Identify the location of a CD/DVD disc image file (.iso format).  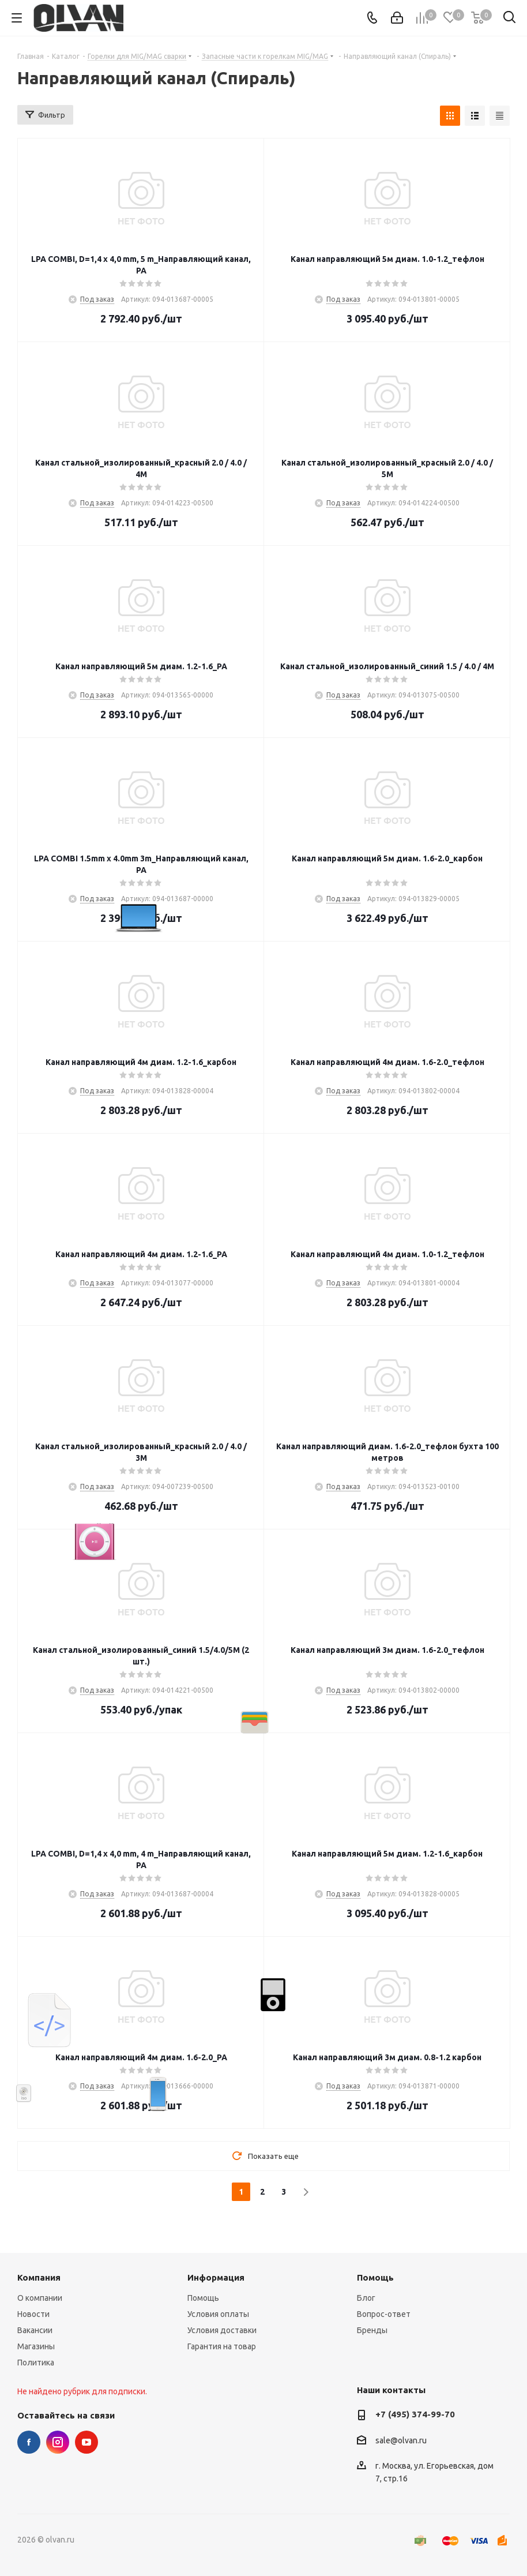
(24, 2093).